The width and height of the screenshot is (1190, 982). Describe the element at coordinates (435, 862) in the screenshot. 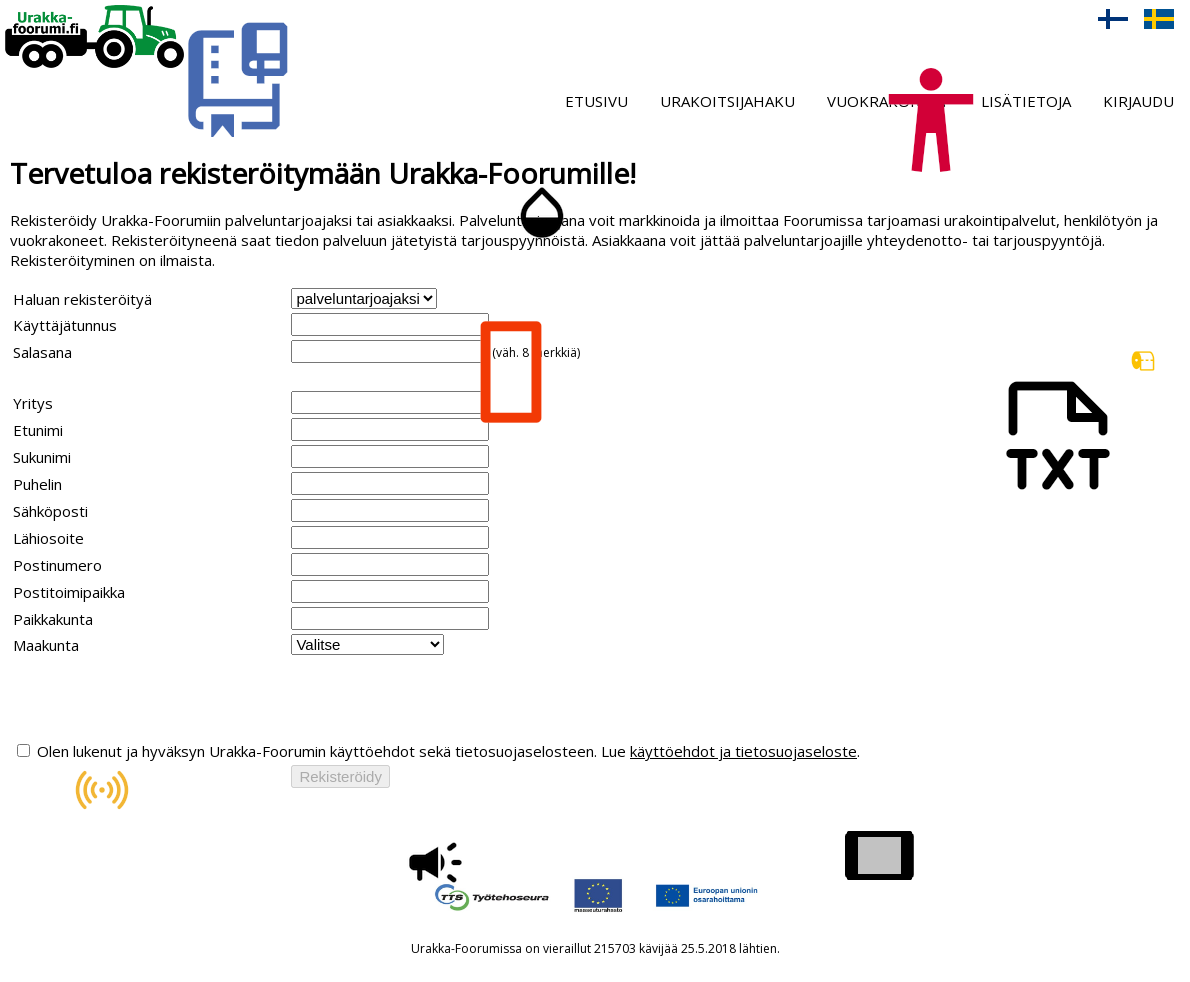

I see `view announcements or notifications` at that location.